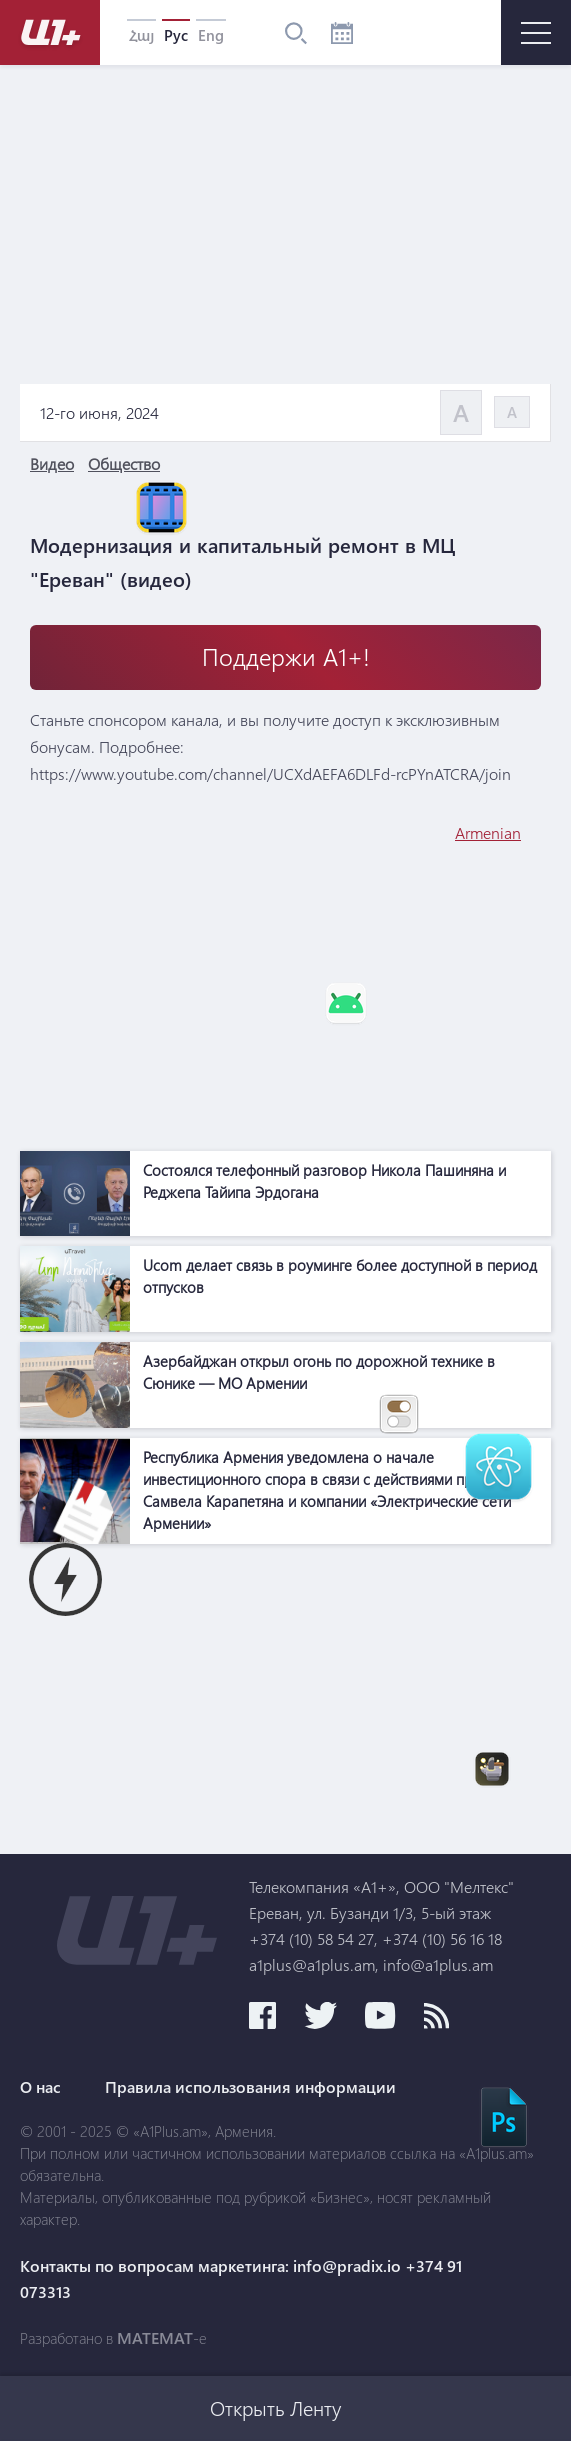  I want to click on open gnome tweaks settings, so click(399, 1414).